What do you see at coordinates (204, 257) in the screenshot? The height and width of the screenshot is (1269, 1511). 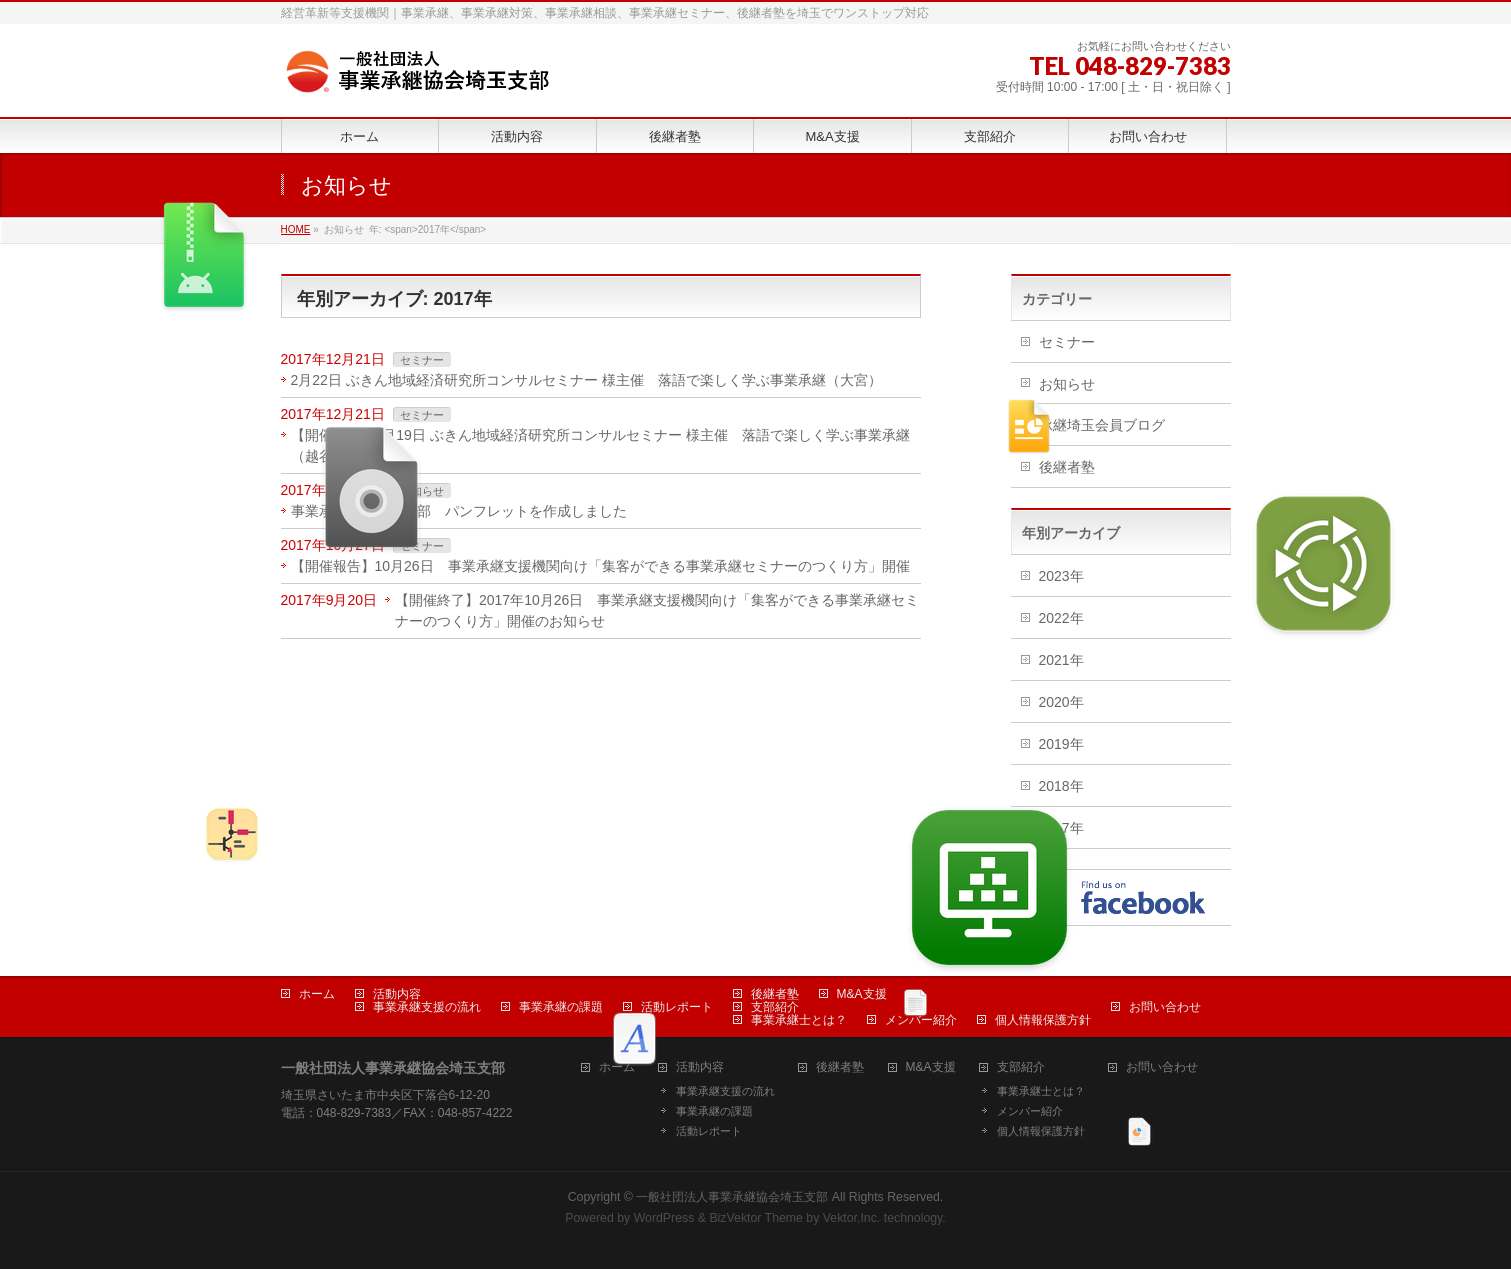 I see `android application package file (APK)` at bounding box center [204, 257].